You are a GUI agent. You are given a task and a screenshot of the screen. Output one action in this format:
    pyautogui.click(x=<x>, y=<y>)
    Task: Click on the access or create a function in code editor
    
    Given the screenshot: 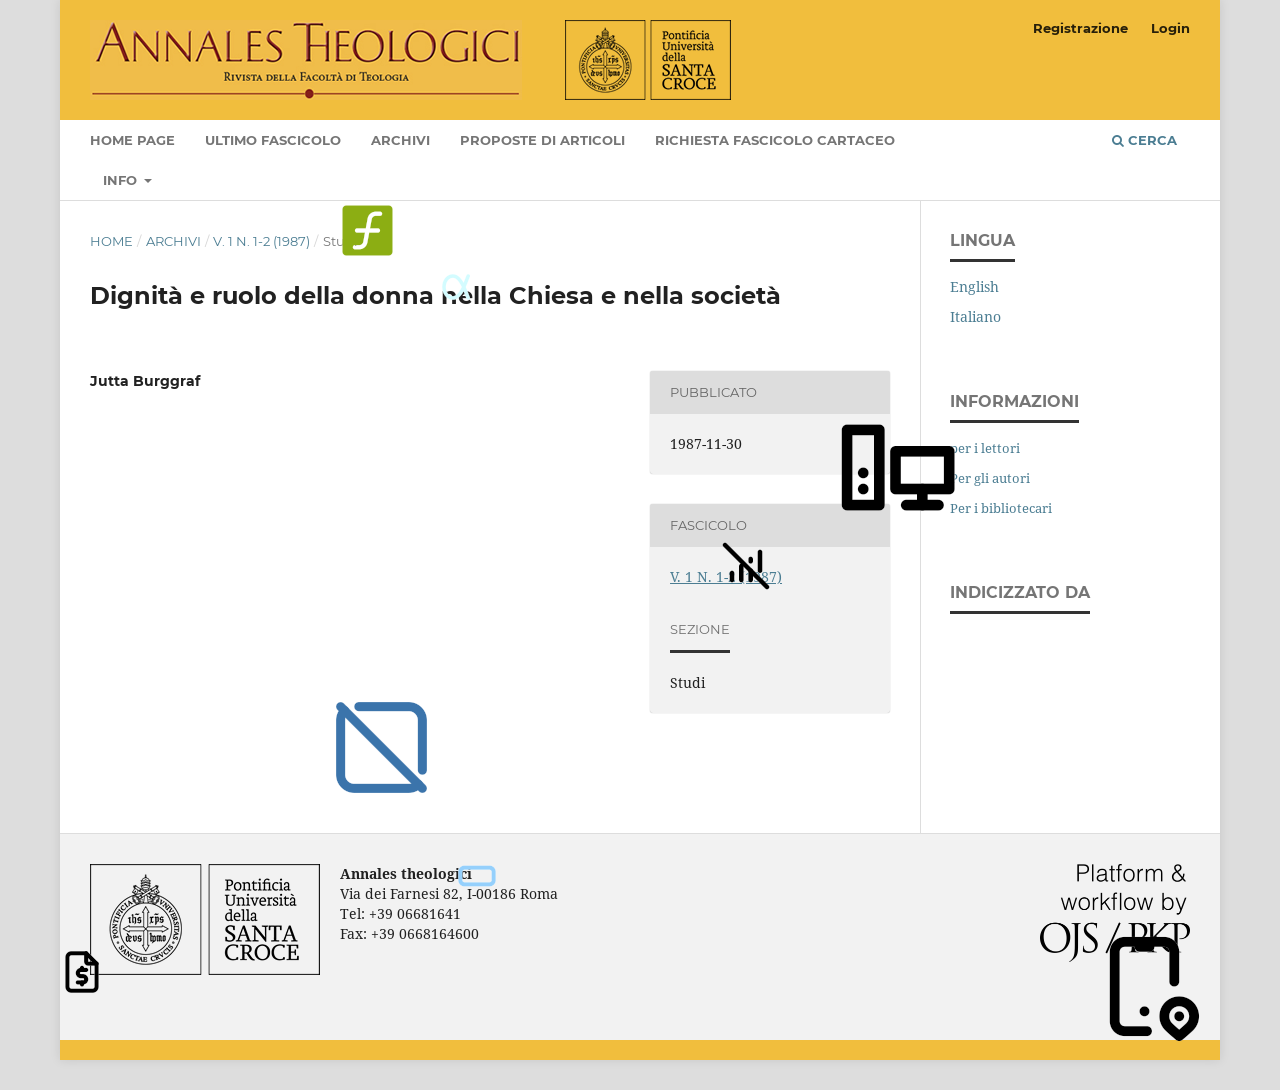 What is the action you would take?
    pyautogui.click(x=367, y=230)
    